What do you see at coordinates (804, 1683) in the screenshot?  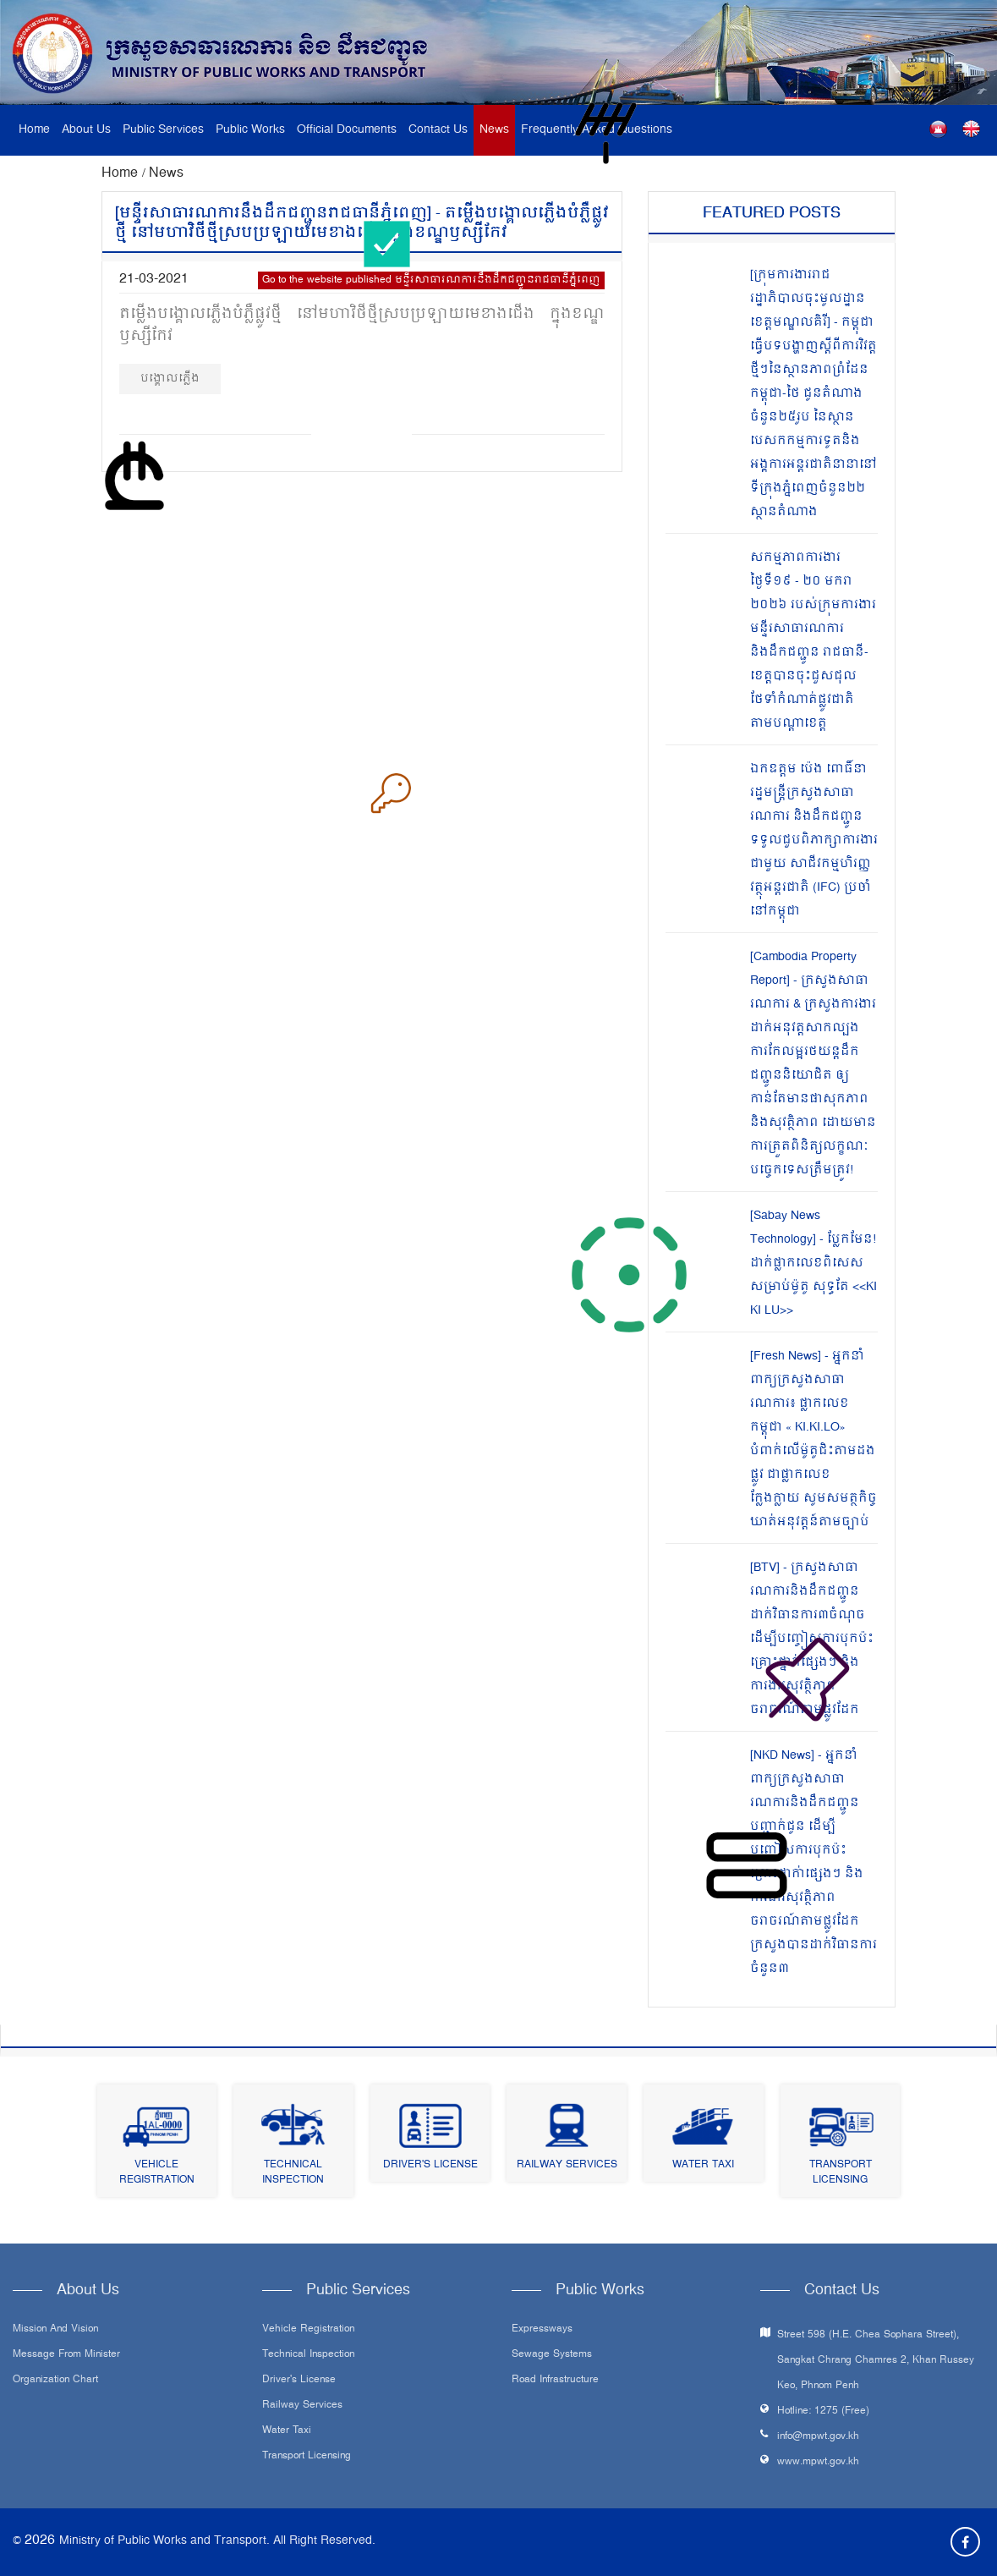 I see `pin an item to keep it visible` at bounding box center [804, 1683].